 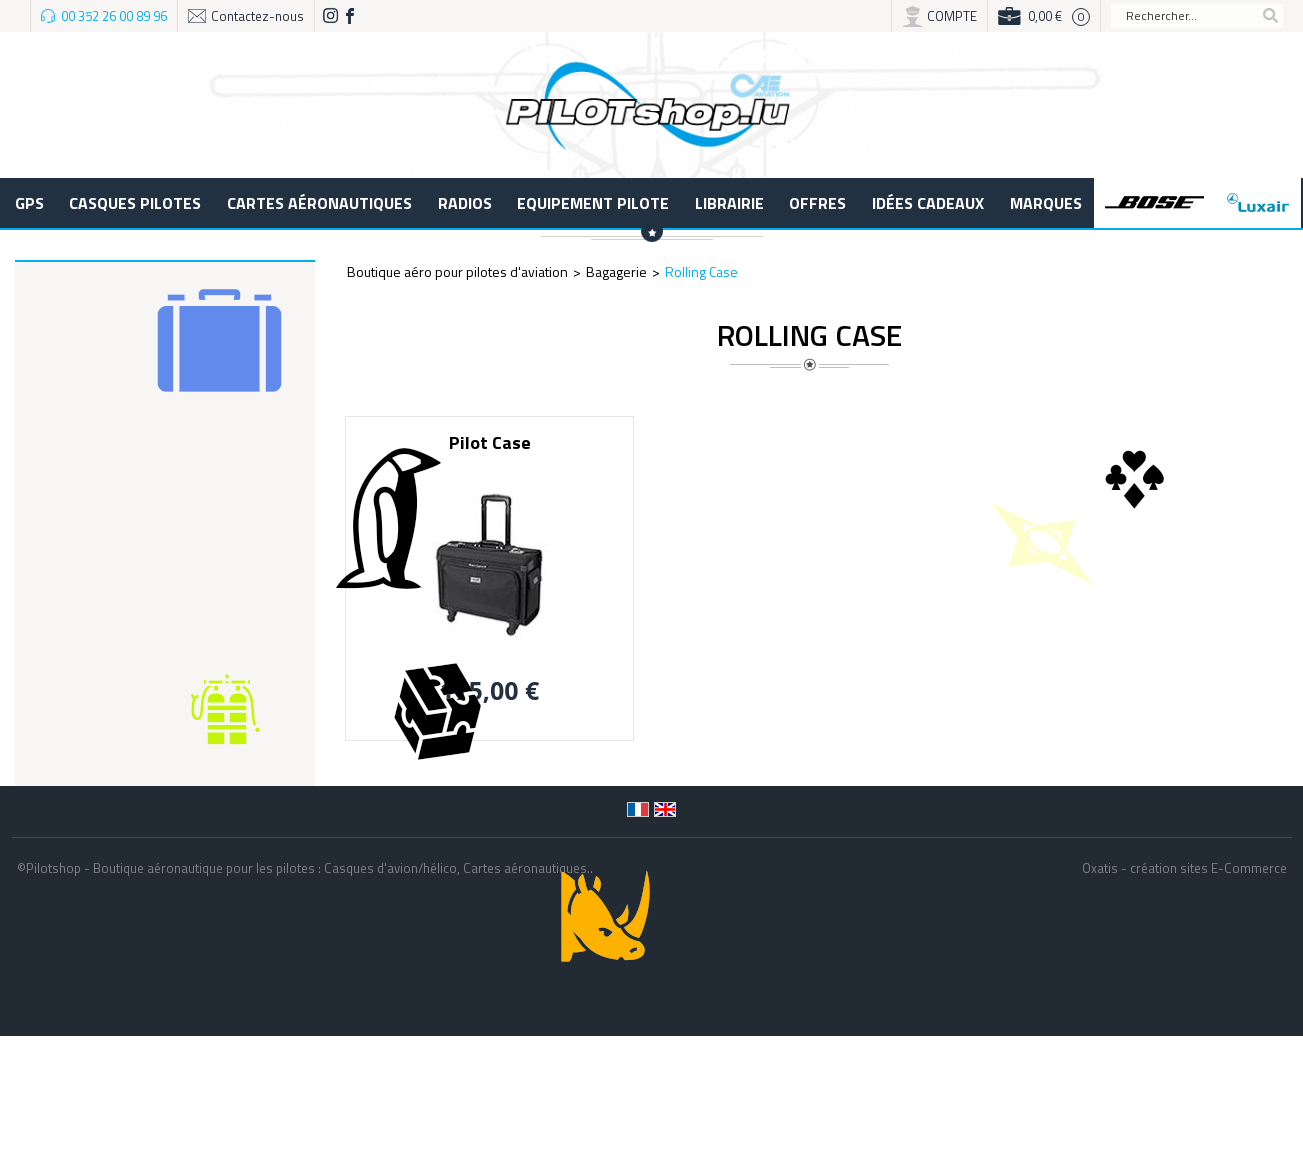 What do you see at coordinates (227, 709) in the screenshot?
I see `access diving or scuba equipment settings` at bounding box center [227, 709].